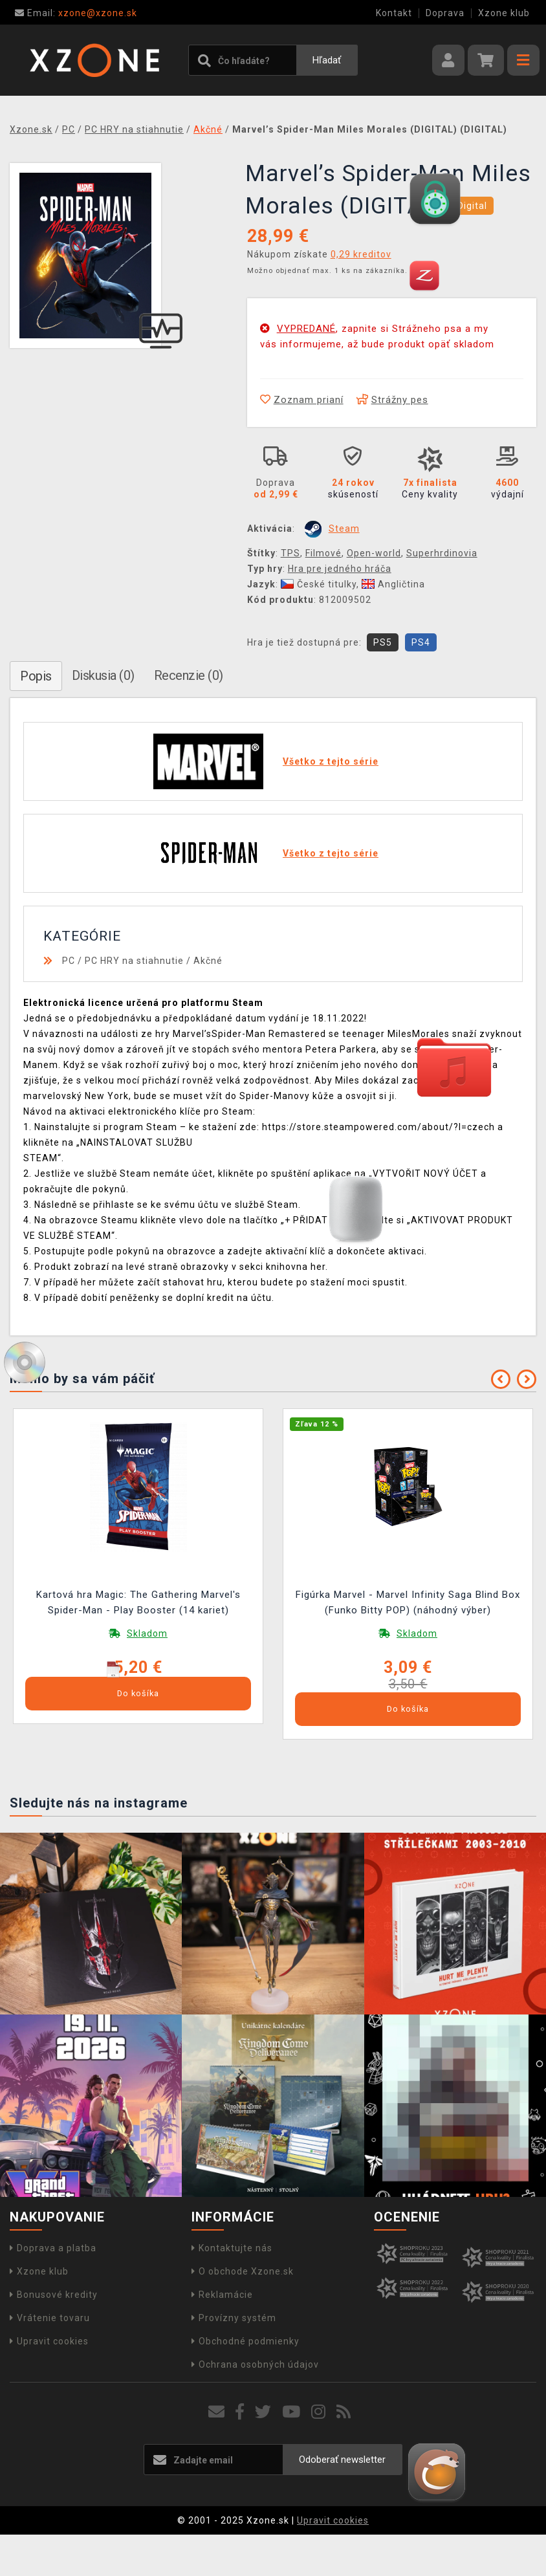 The height and width of the screenshot is (2576, 546). I want to click on apple homepod smart speaker device, so click(356, 1210).